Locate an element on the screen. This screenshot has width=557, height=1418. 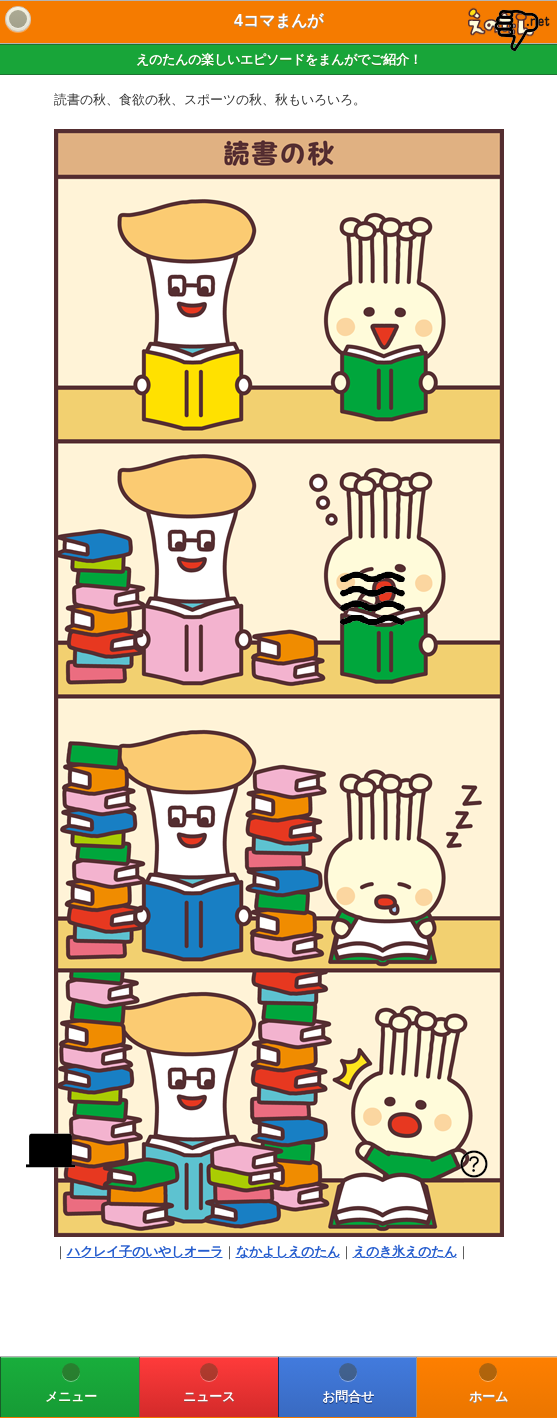
switch to desktop view is located at coordinates (50, 1150).